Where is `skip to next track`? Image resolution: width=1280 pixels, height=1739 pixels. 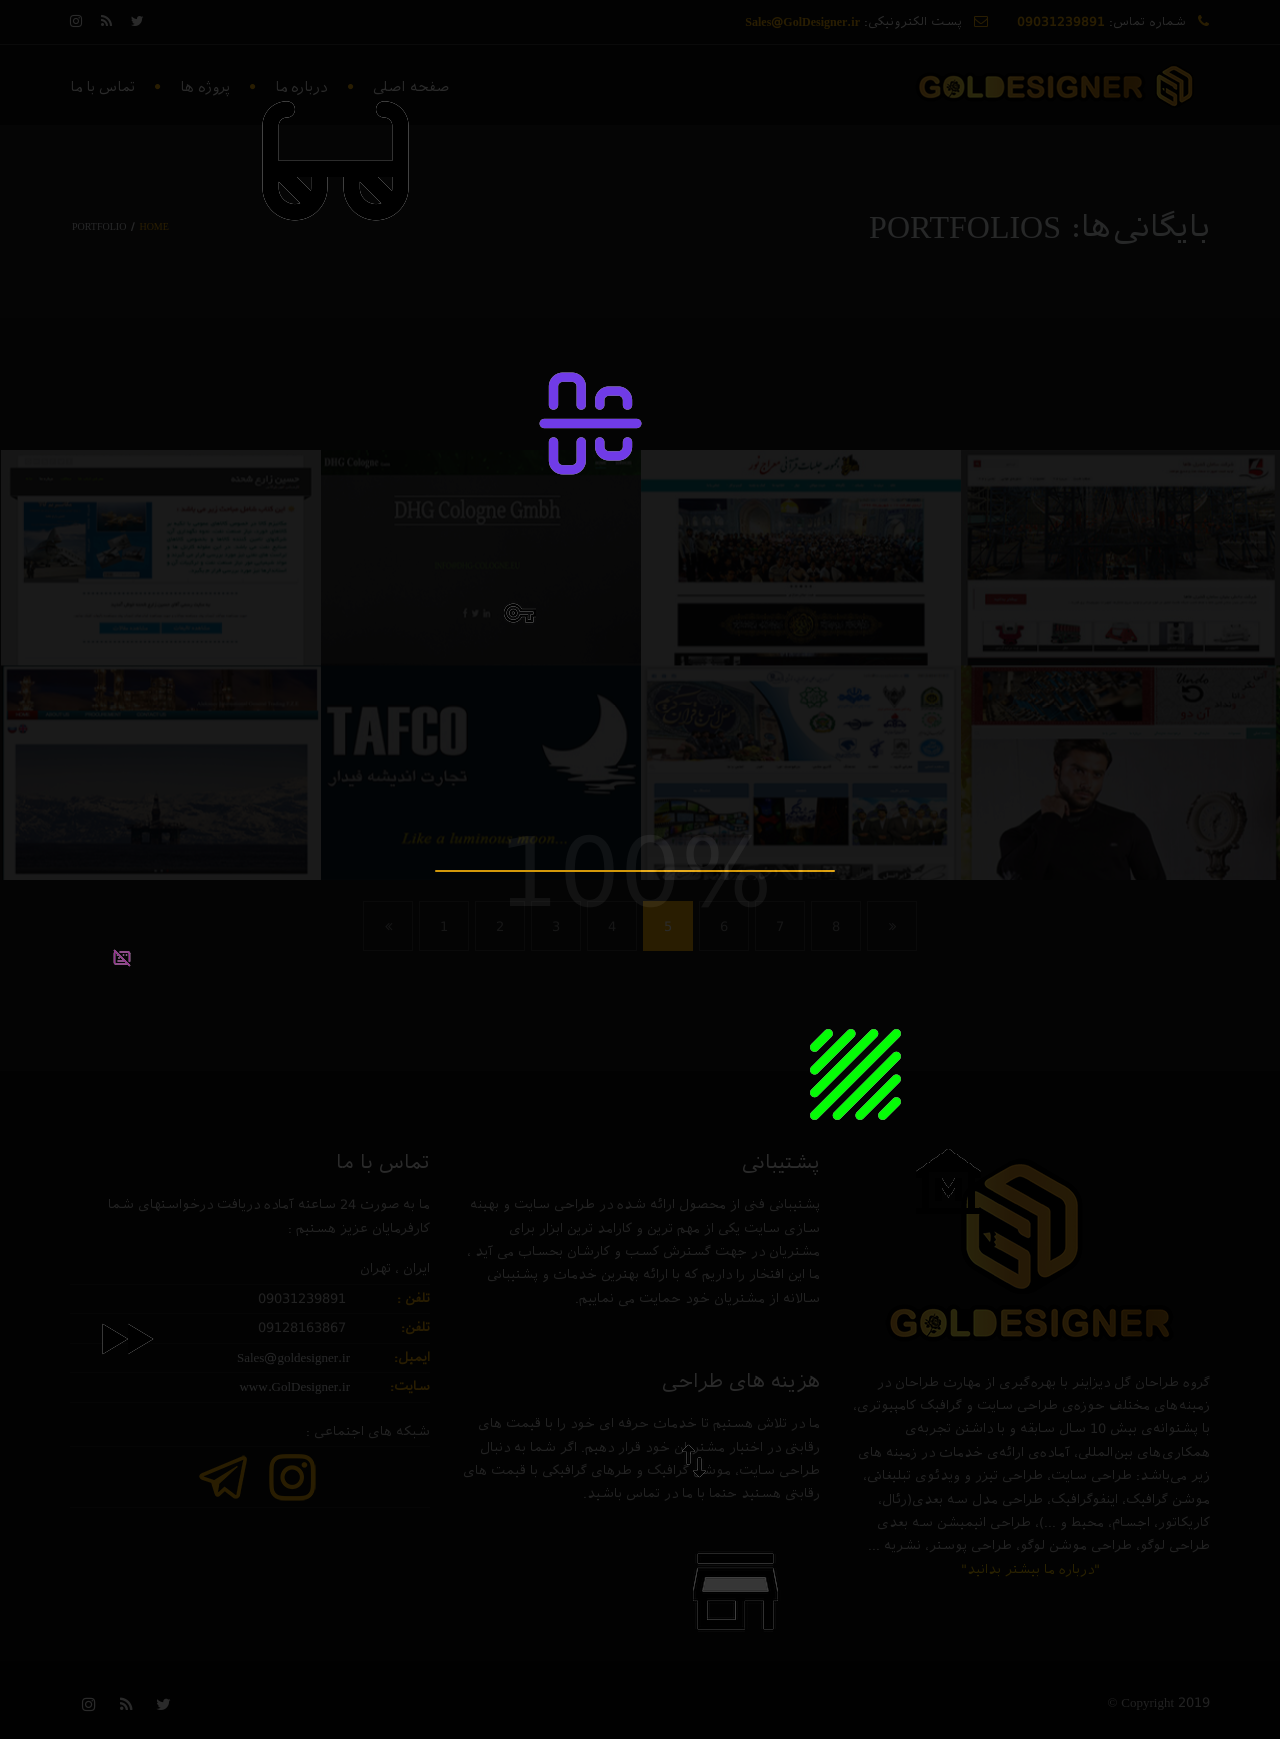
skip to next track is located at coordinates (128, 1339).